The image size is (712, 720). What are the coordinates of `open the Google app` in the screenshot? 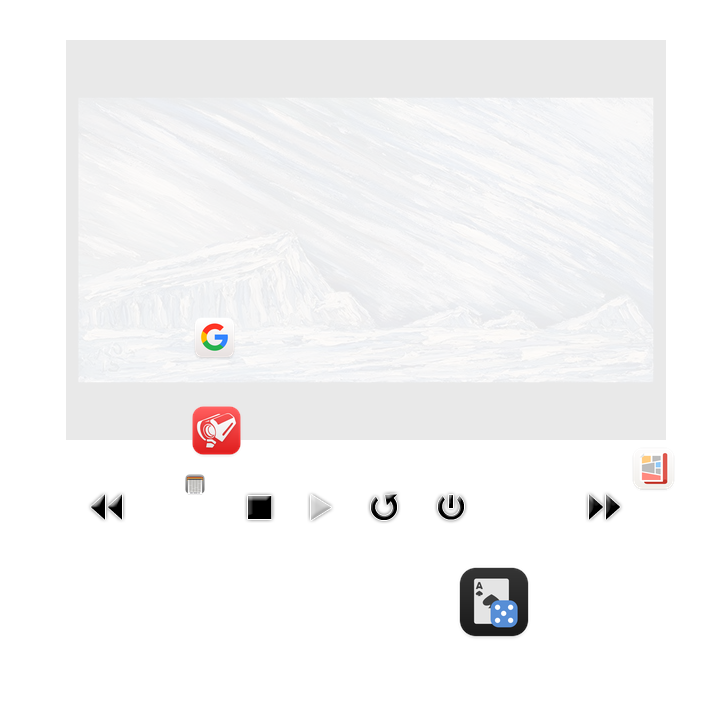 It's located at (214, 337).